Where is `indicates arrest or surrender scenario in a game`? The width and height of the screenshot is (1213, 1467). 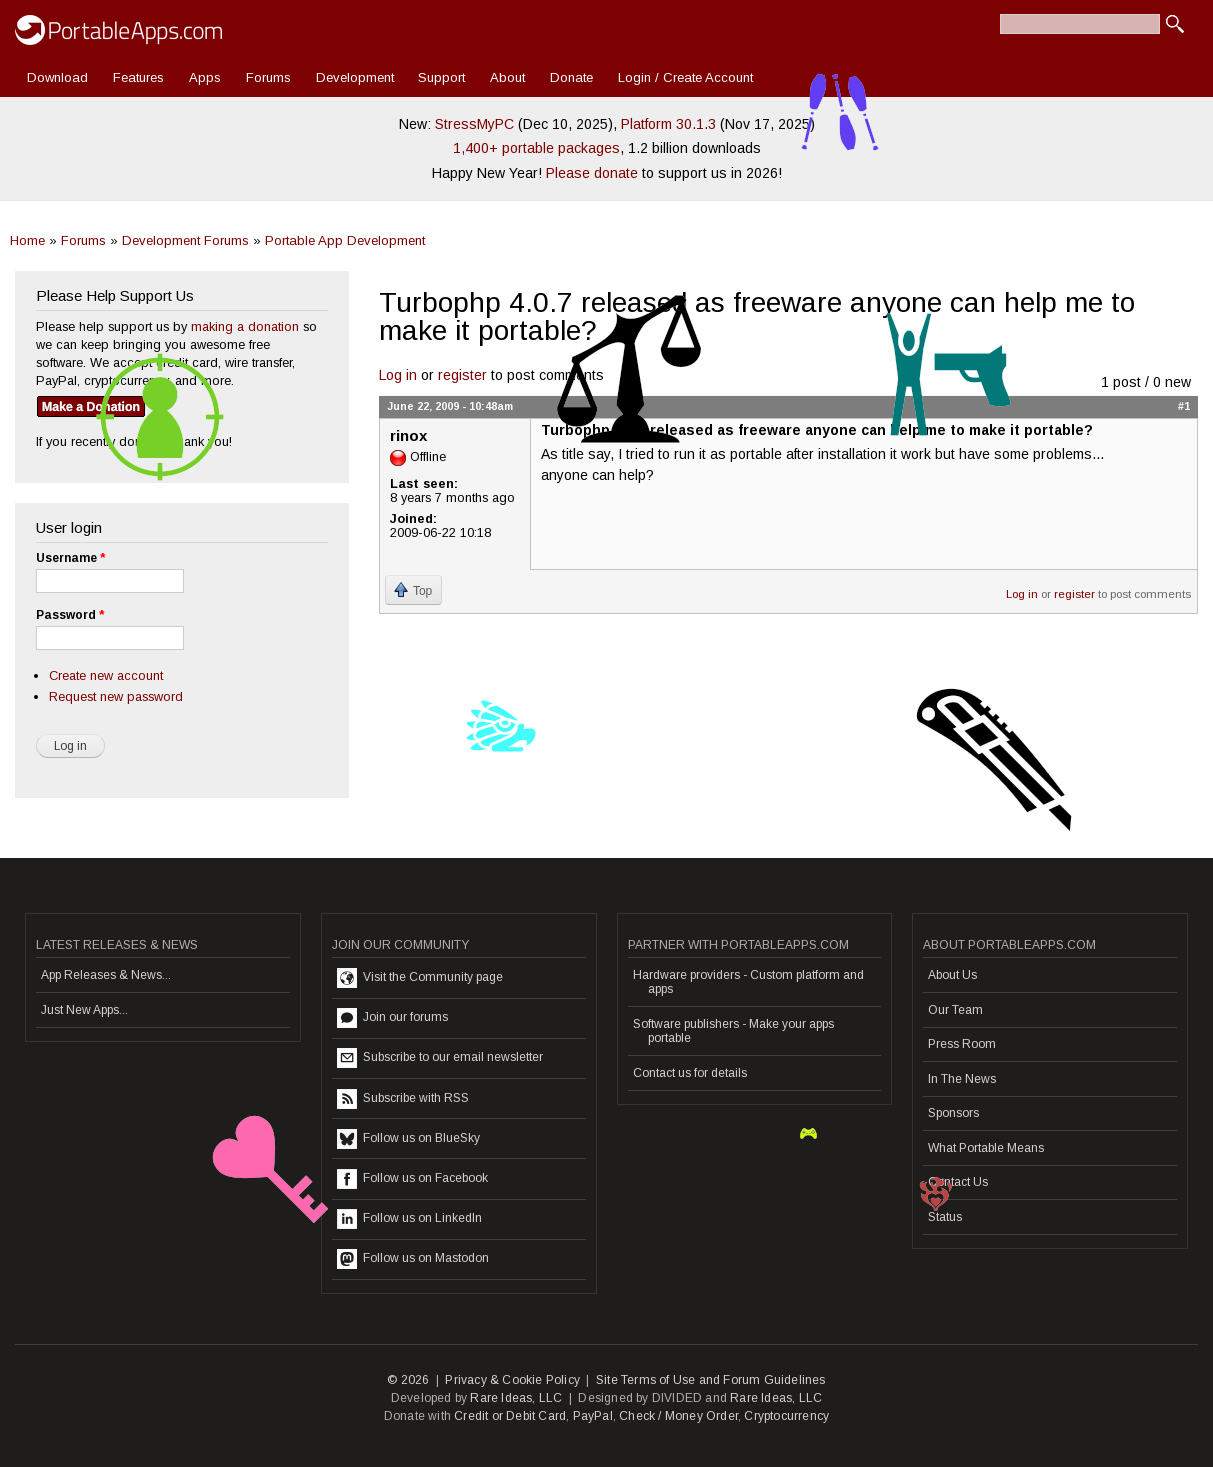
indicates arrest or surrender scenario in a game is located at coordinates (948, 374).